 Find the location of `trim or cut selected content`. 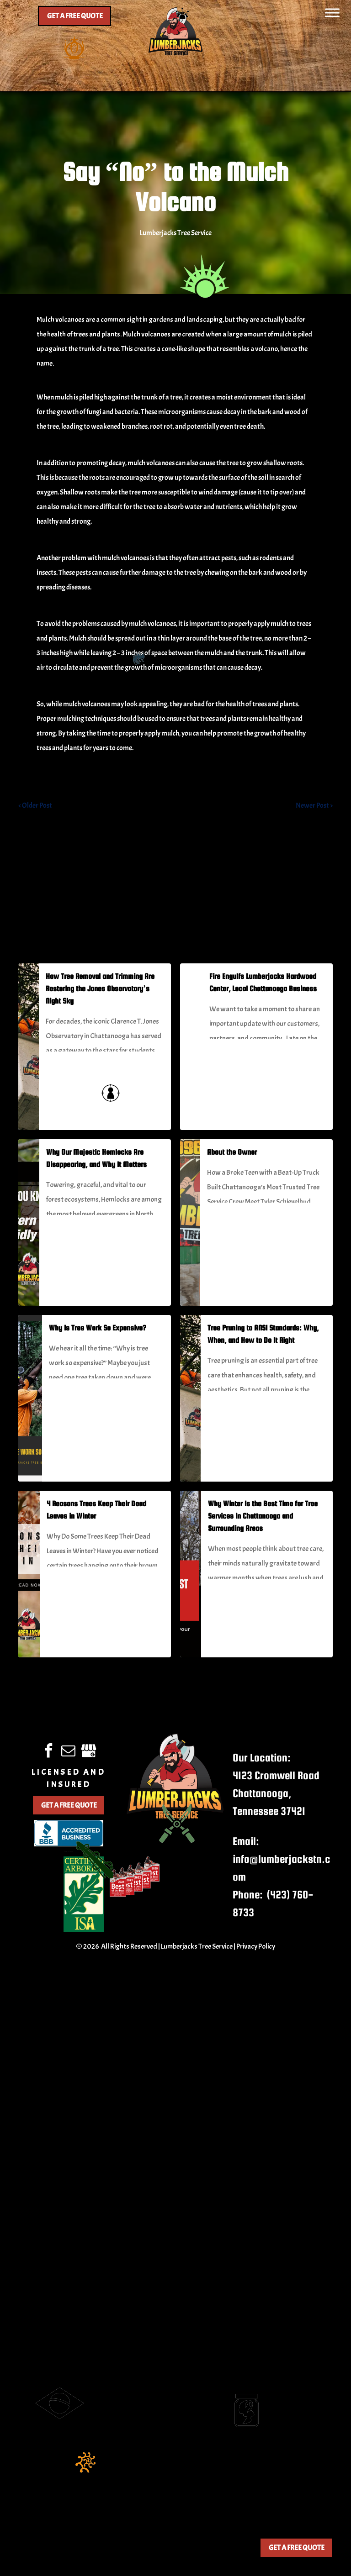

trim or cut selected content is located at coordinates (177, 1823).